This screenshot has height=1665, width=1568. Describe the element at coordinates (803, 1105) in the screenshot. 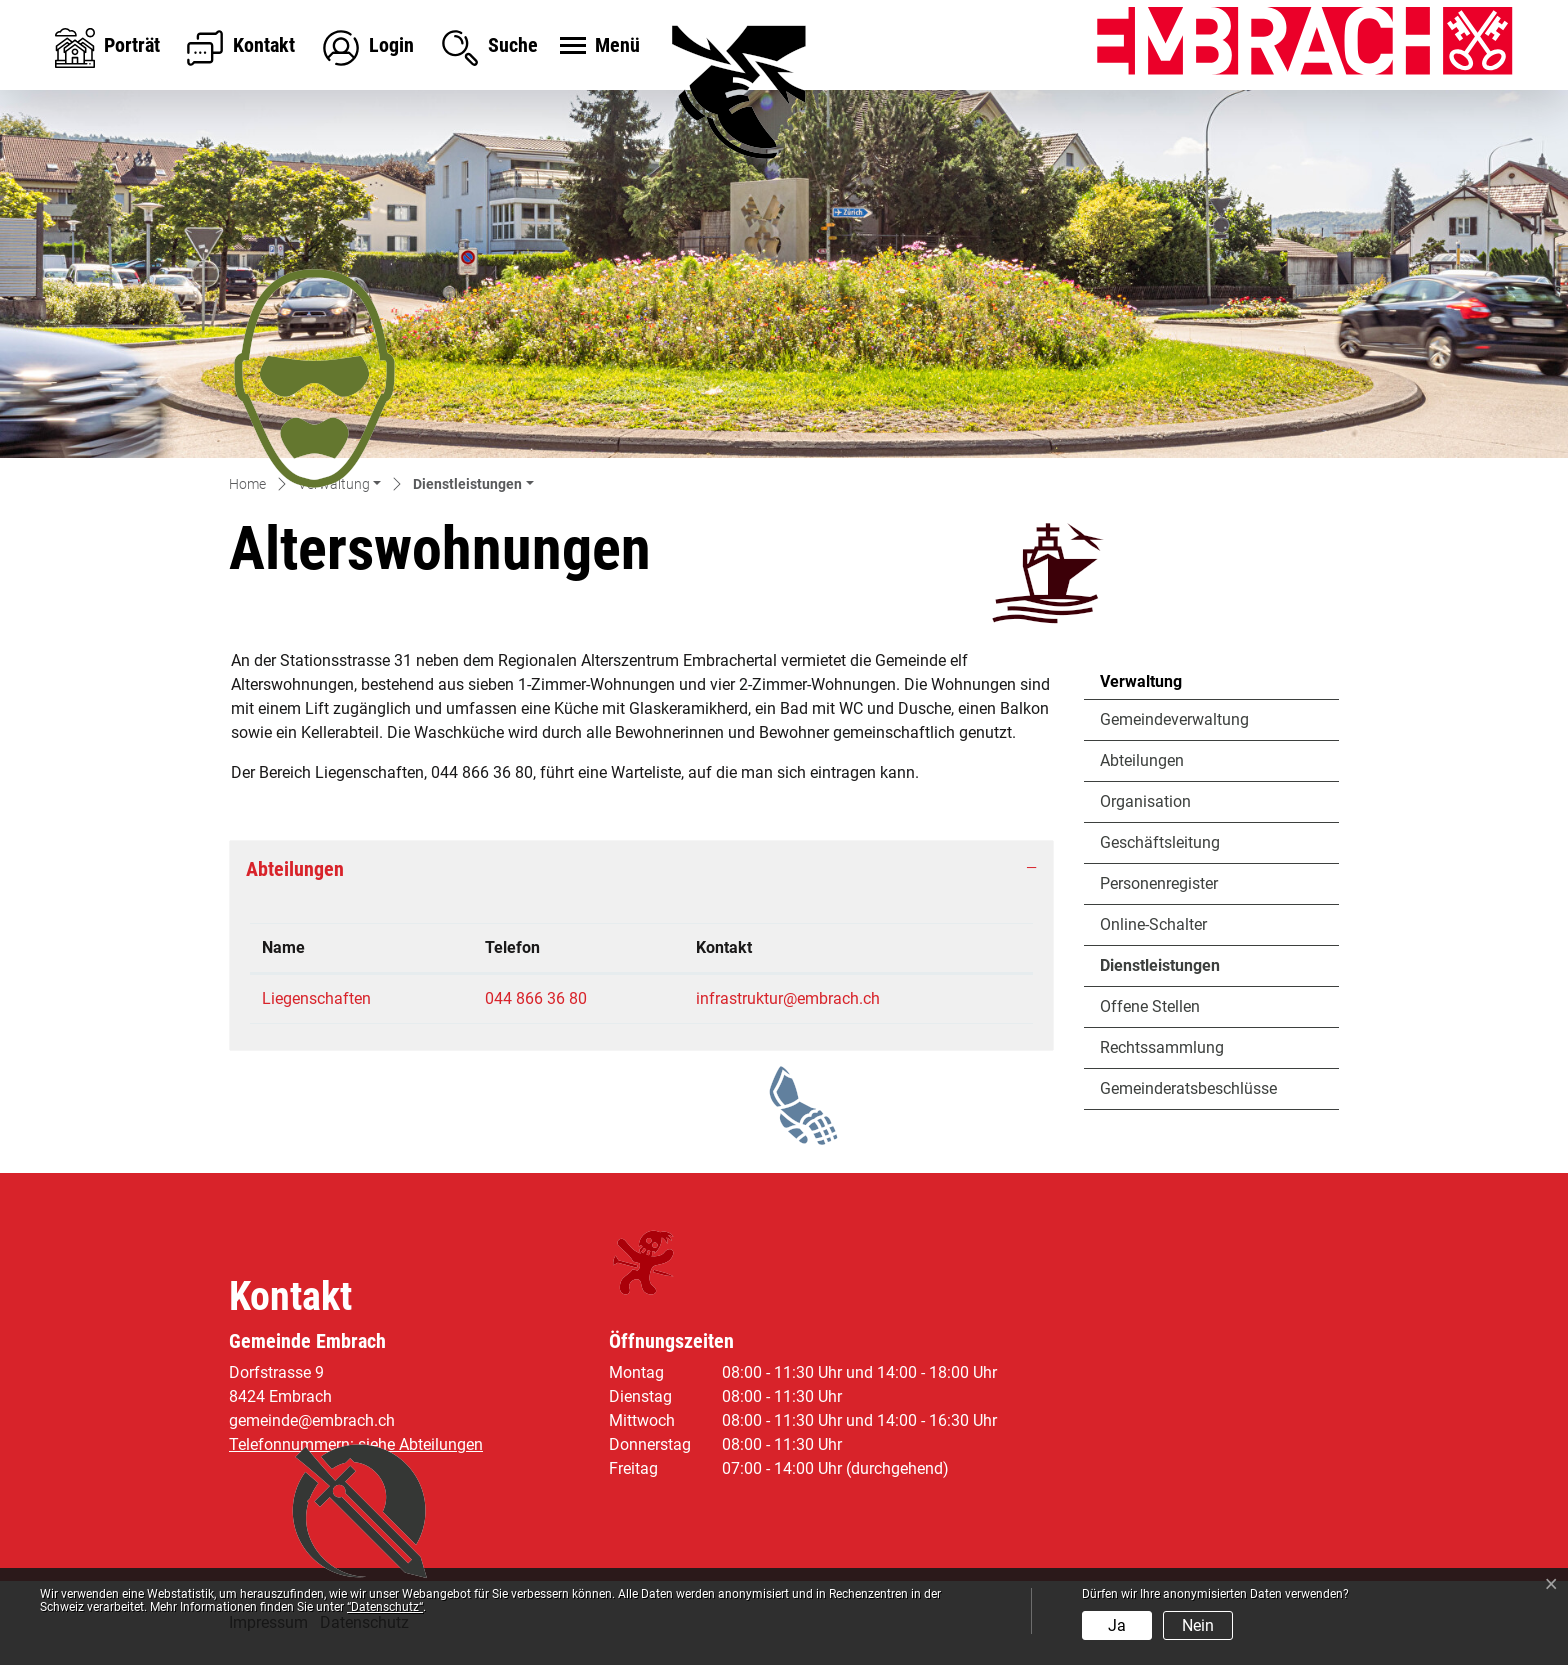

I see `equip armor or gauntlet item` at that location.